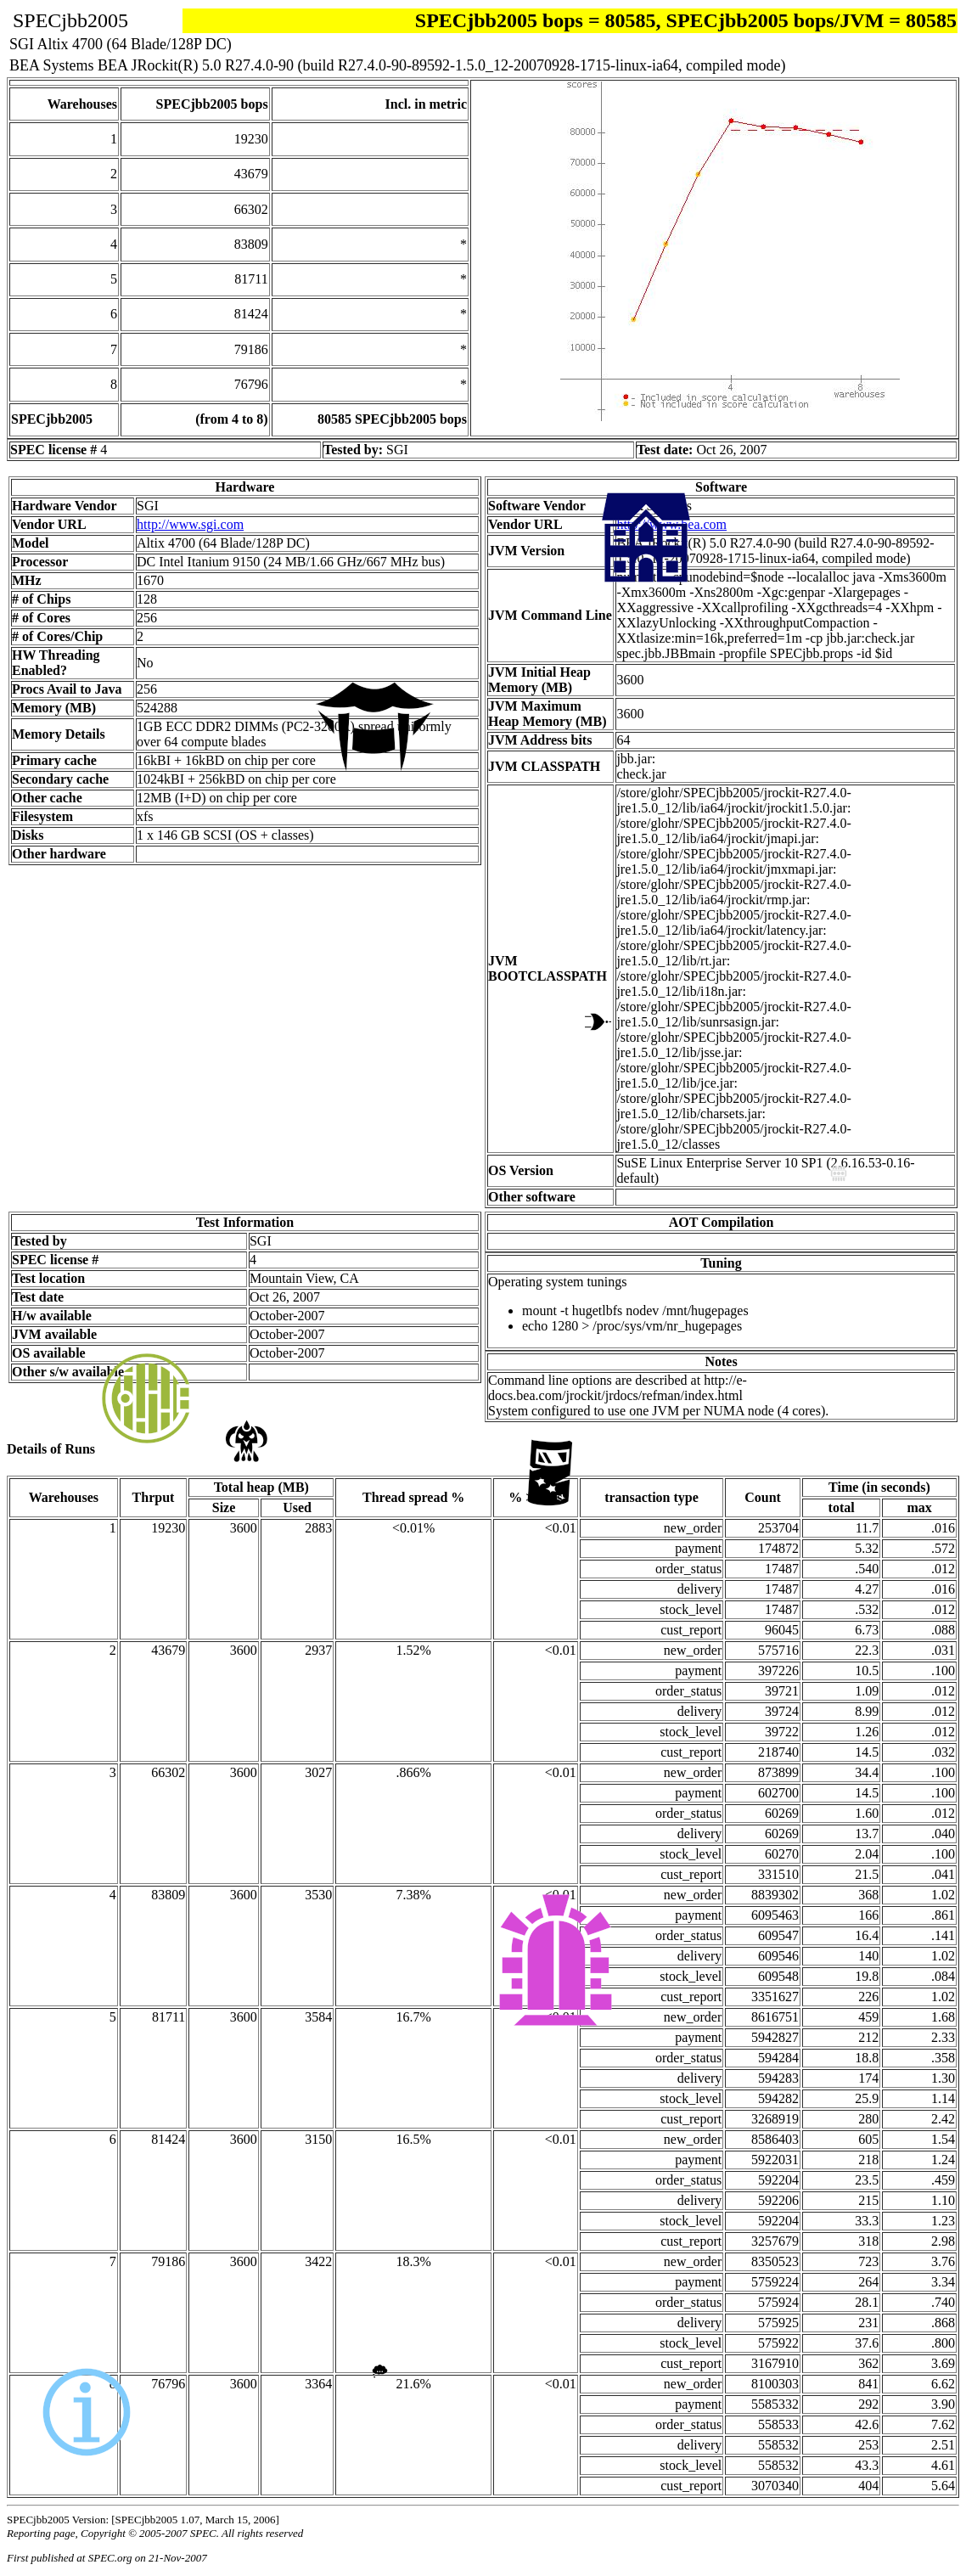 This screenshot has width=966, height=2576. I want to click on vampire or monster character selection, so click(375, 723).